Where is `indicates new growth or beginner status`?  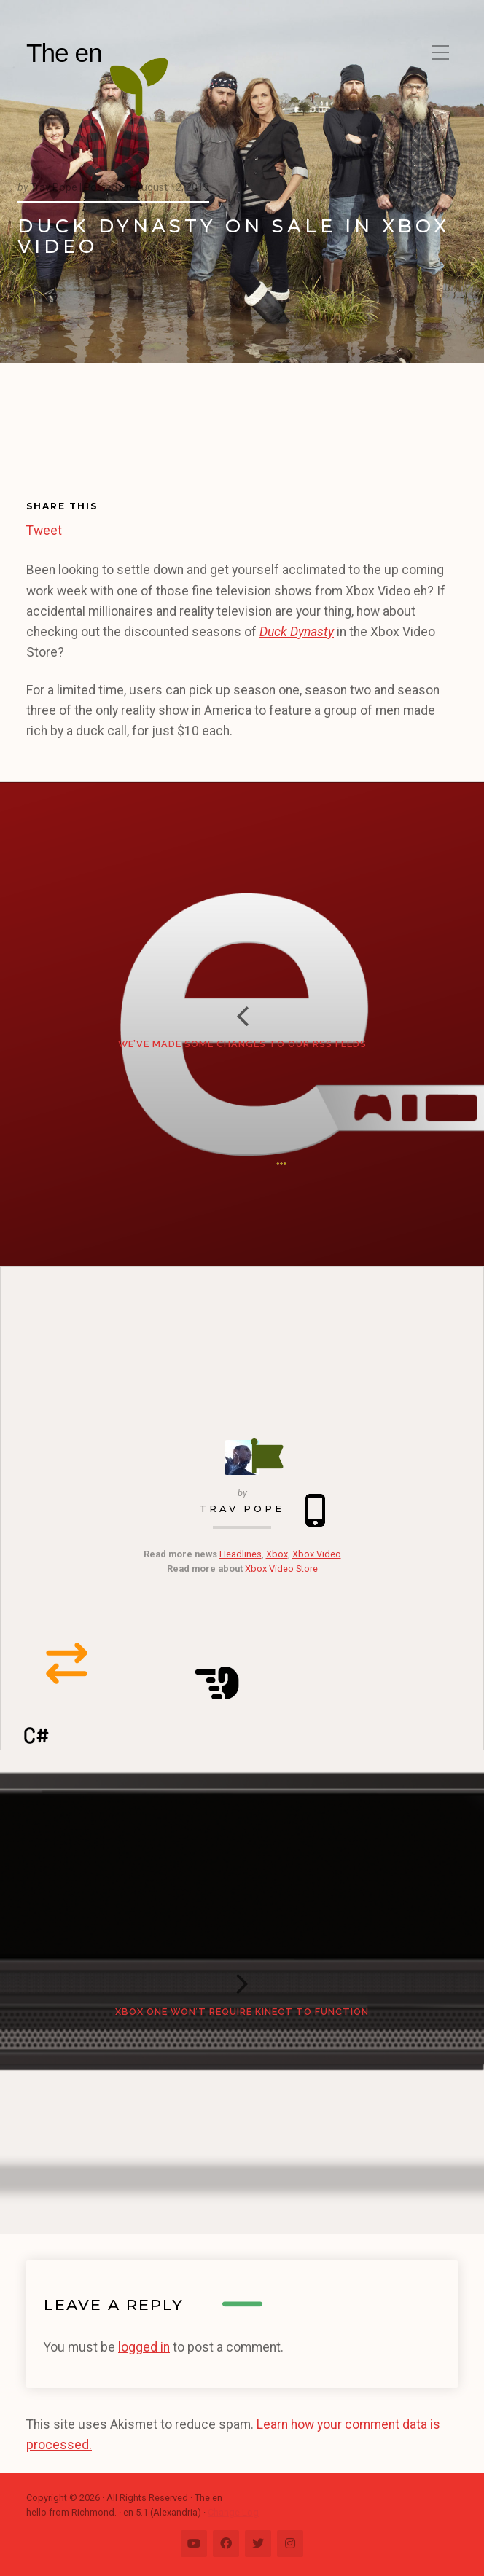
indicates new growth or beginner status is located at coordinates (138, 87).